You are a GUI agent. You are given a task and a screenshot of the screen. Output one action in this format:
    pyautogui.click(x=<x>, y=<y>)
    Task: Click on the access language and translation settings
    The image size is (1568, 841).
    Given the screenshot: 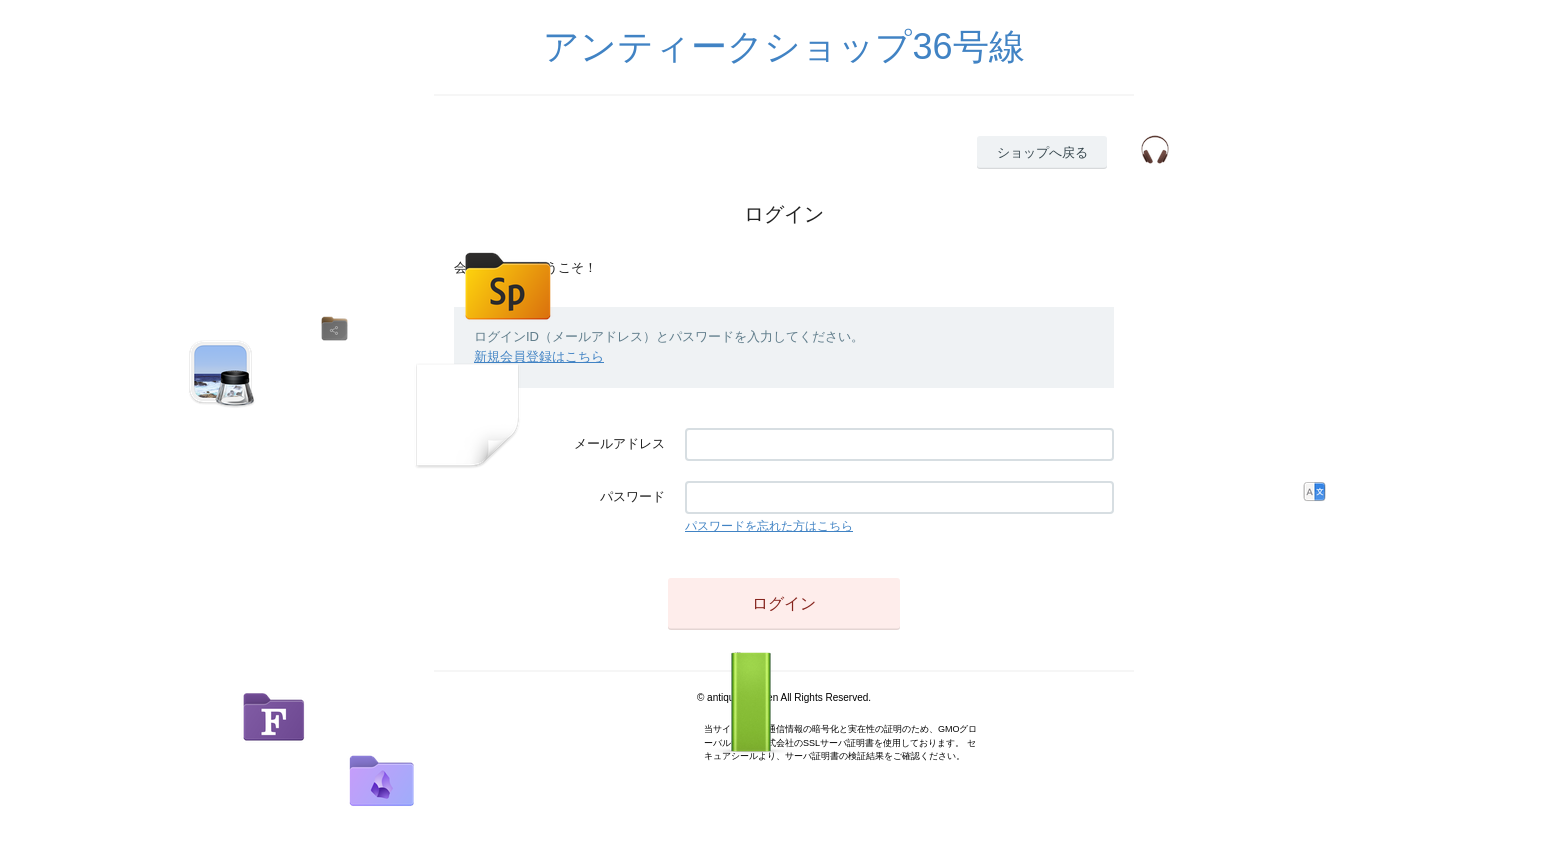 What is the action you would take?
    pyautogui.click(x=1314, y=491)
    